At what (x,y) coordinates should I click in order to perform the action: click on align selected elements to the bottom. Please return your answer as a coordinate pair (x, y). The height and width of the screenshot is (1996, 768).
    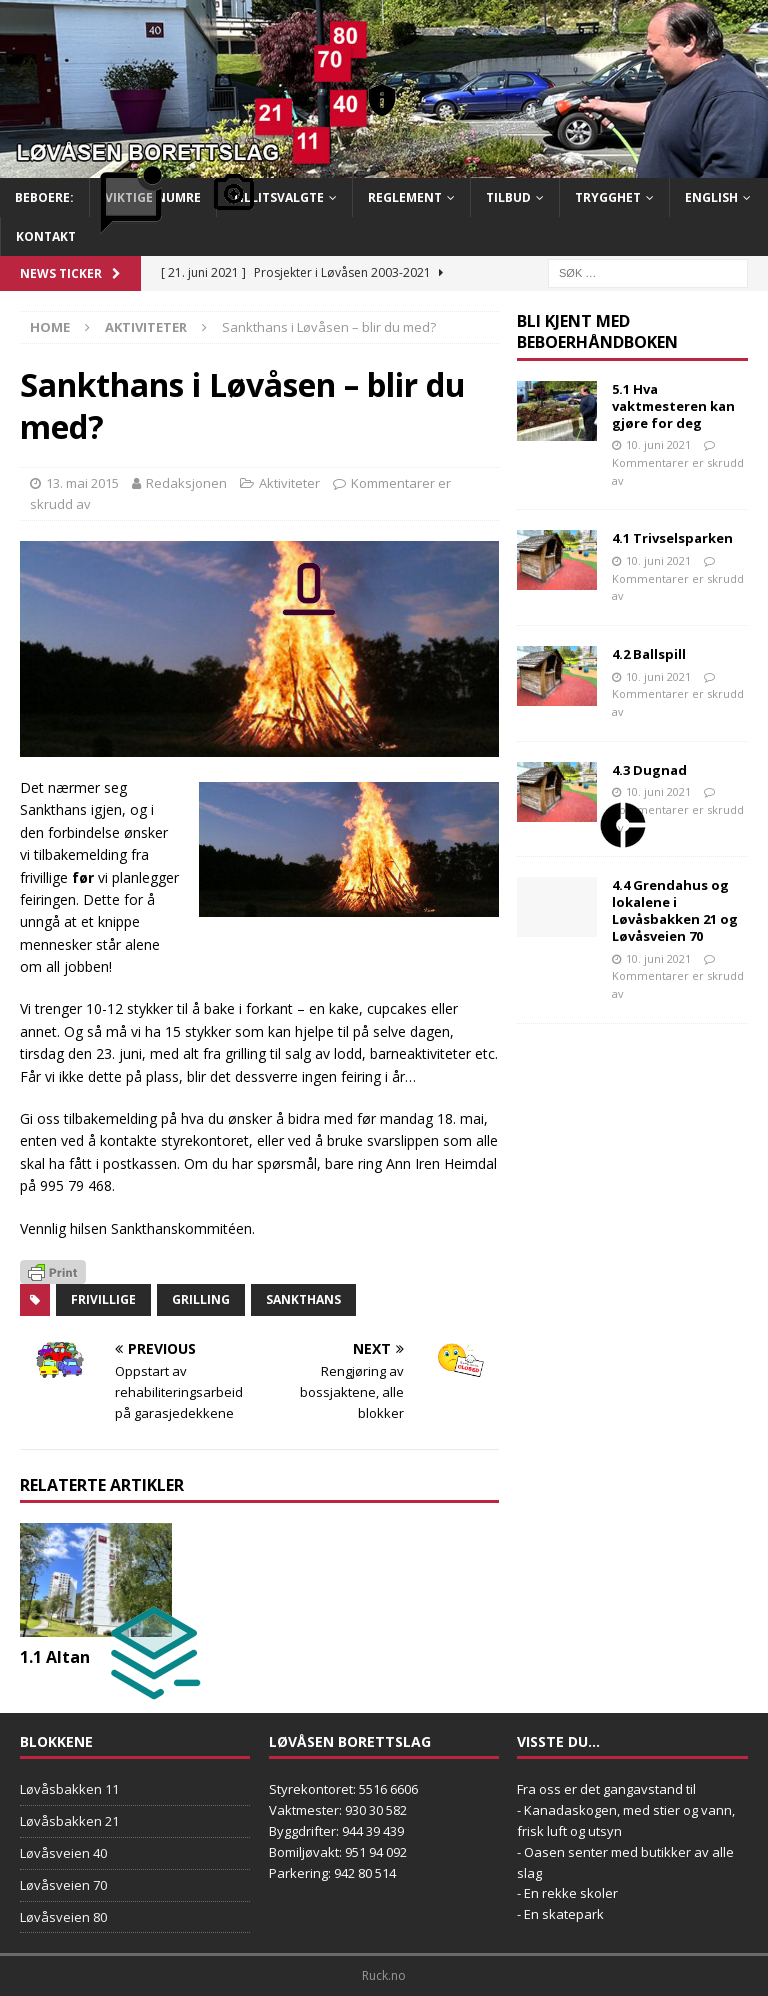
    Looking at the image, I should click on (309, 589).